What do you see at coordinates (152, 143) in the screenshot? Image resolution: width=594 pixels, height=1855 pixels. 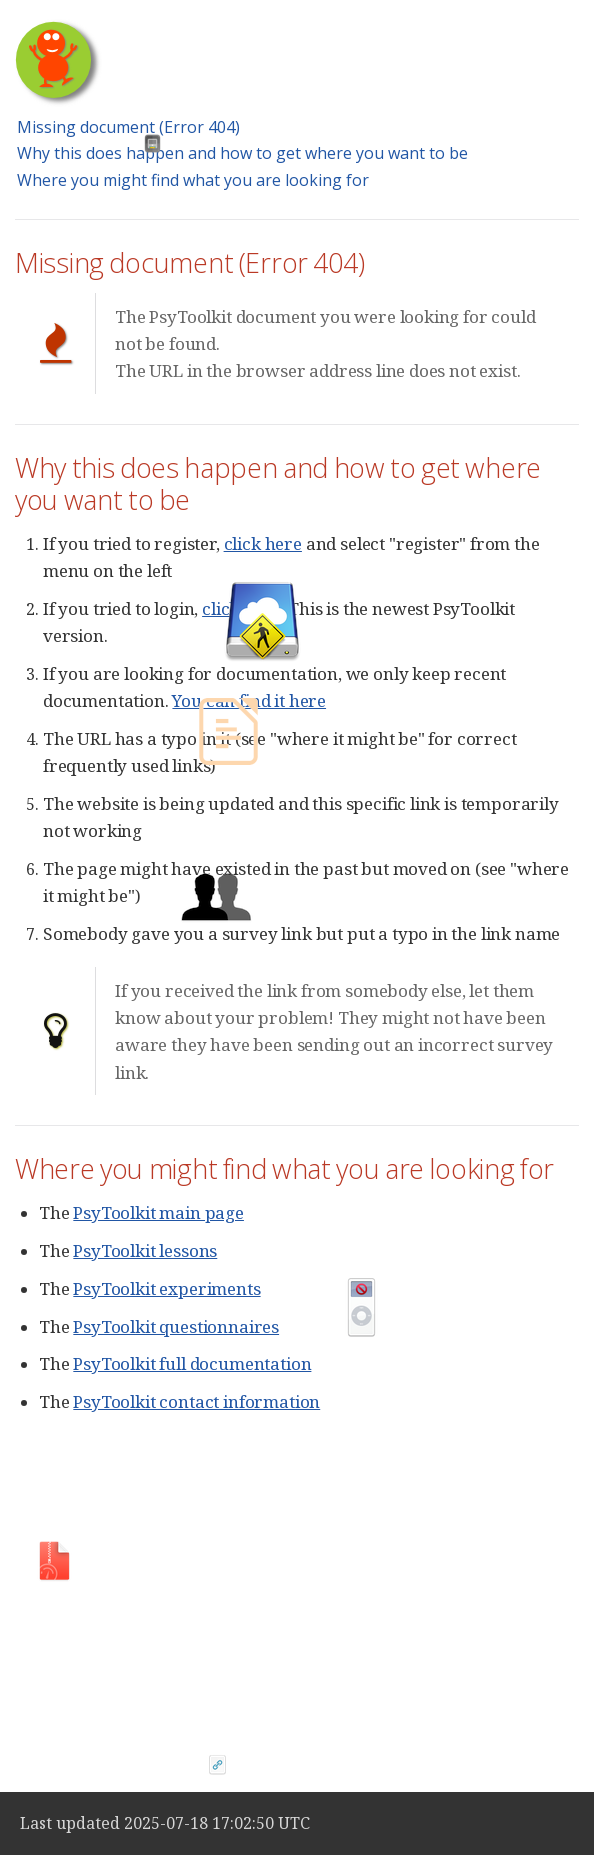 I see `nintendo 64 rom file` at bounding box center [152, 143].